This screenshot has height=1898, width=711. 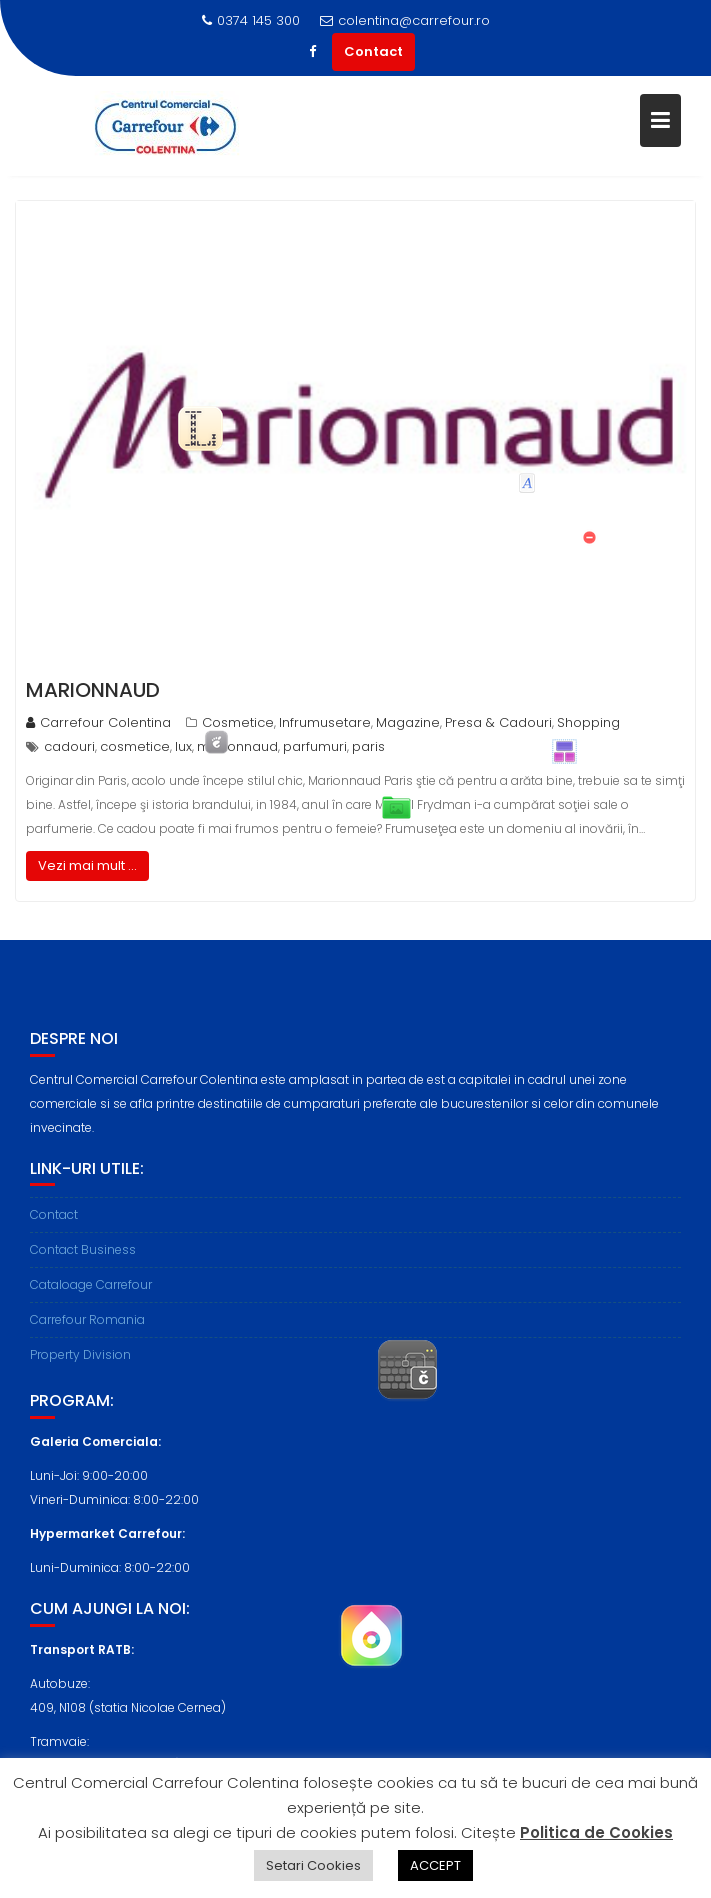 What do you see at coordinates (564, 751) in the screenshot?
I see `select all items in the current view` at bounding box center [564, 751].